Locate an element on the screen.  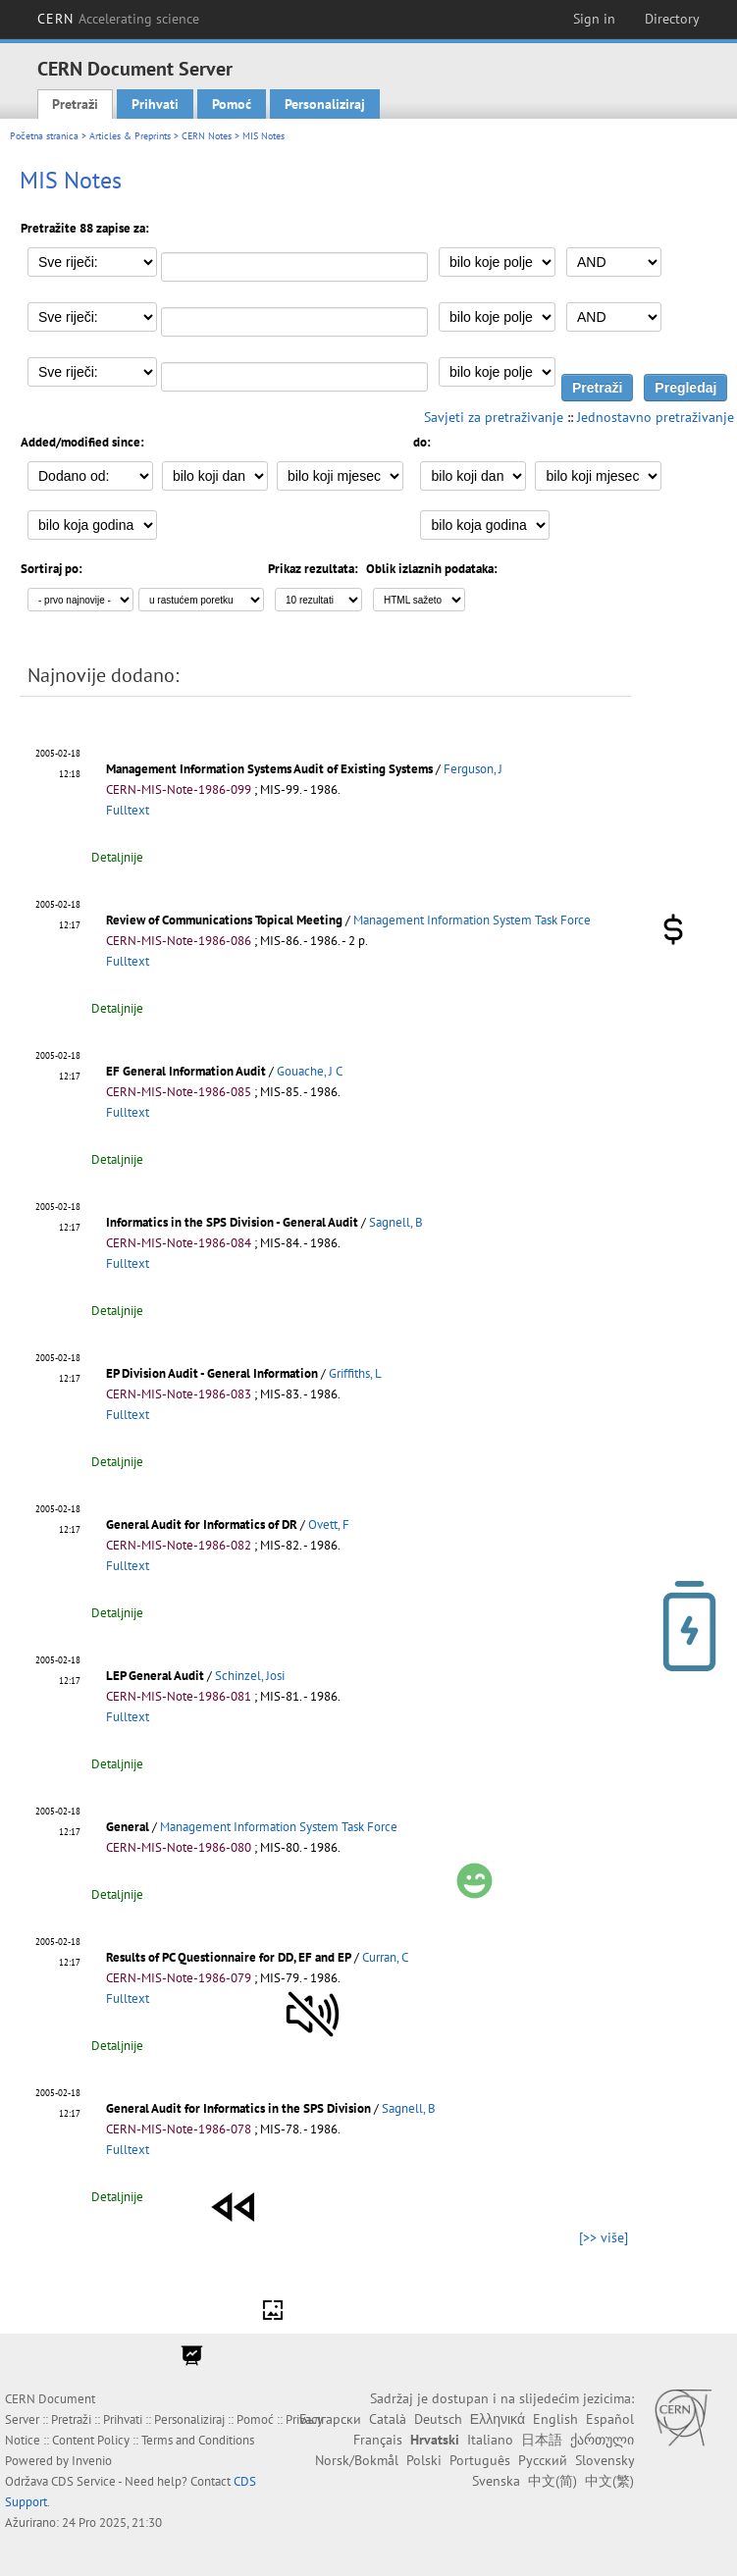
mute audio or sound is located at coordinates (312, 2014).